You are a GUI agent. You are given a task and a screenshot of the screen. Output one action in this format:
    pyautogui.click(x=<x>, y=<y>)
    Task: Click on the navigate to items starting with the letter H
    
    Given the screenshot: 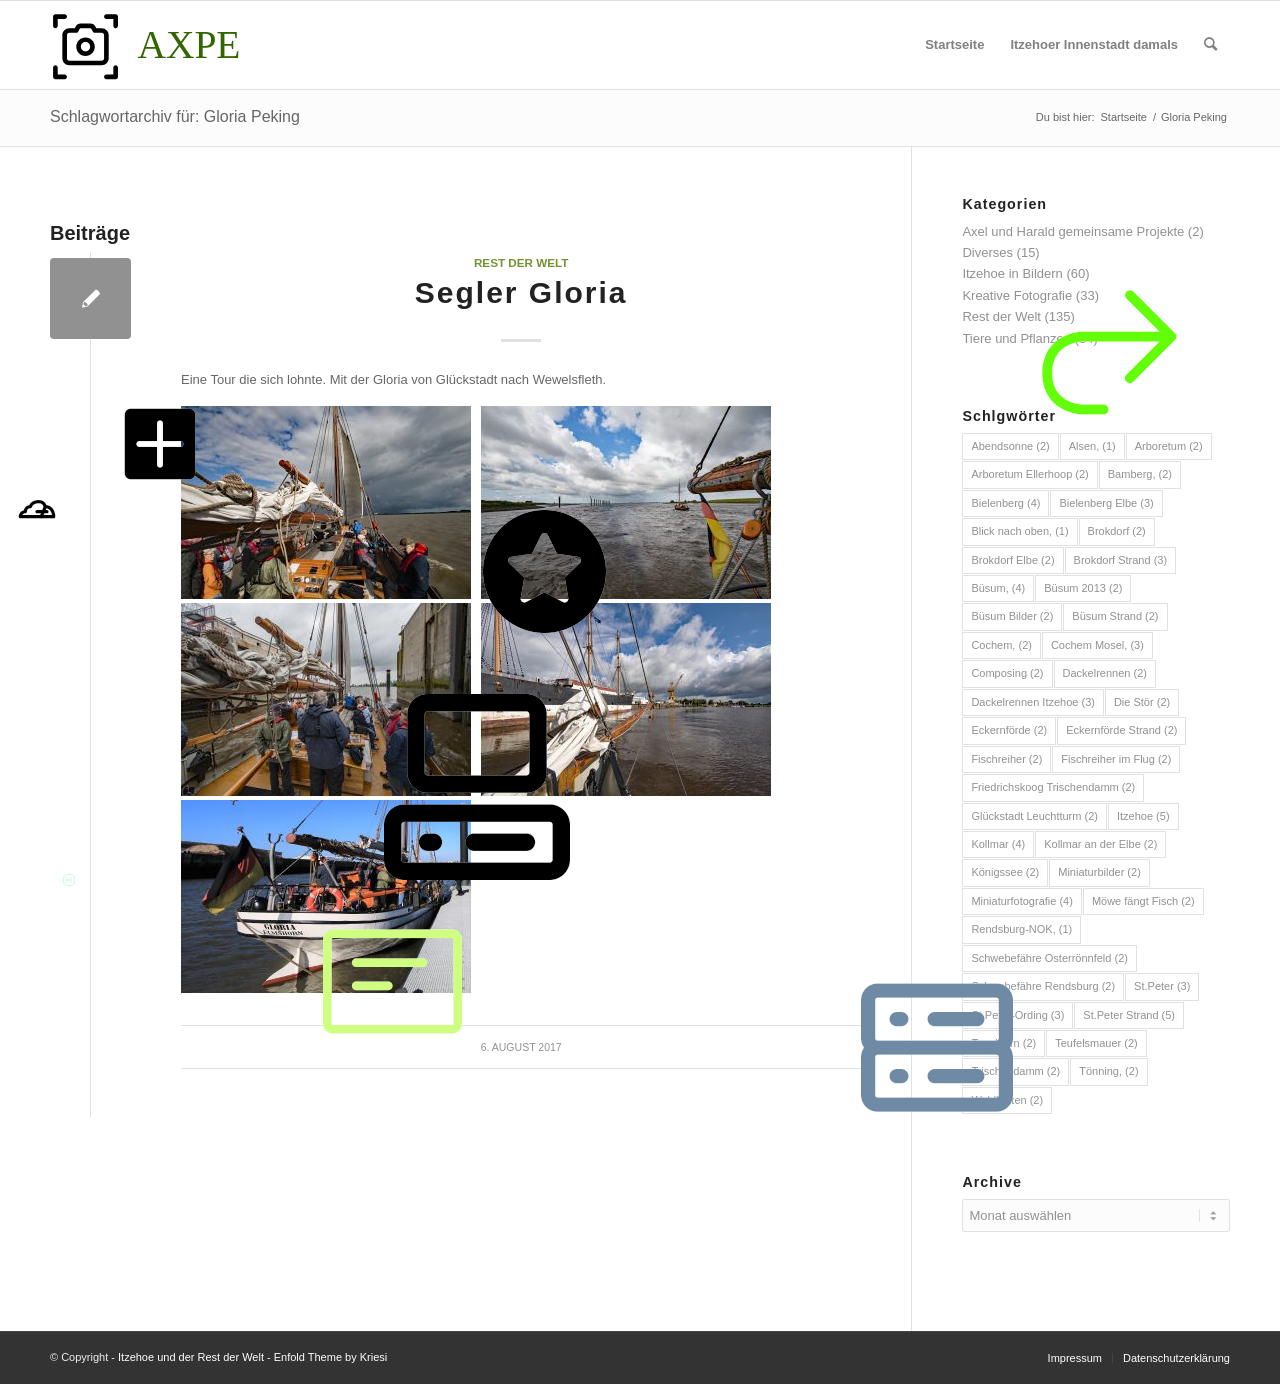 What is the action you would take?
    pyautogui.click(x=69, y=880)
    